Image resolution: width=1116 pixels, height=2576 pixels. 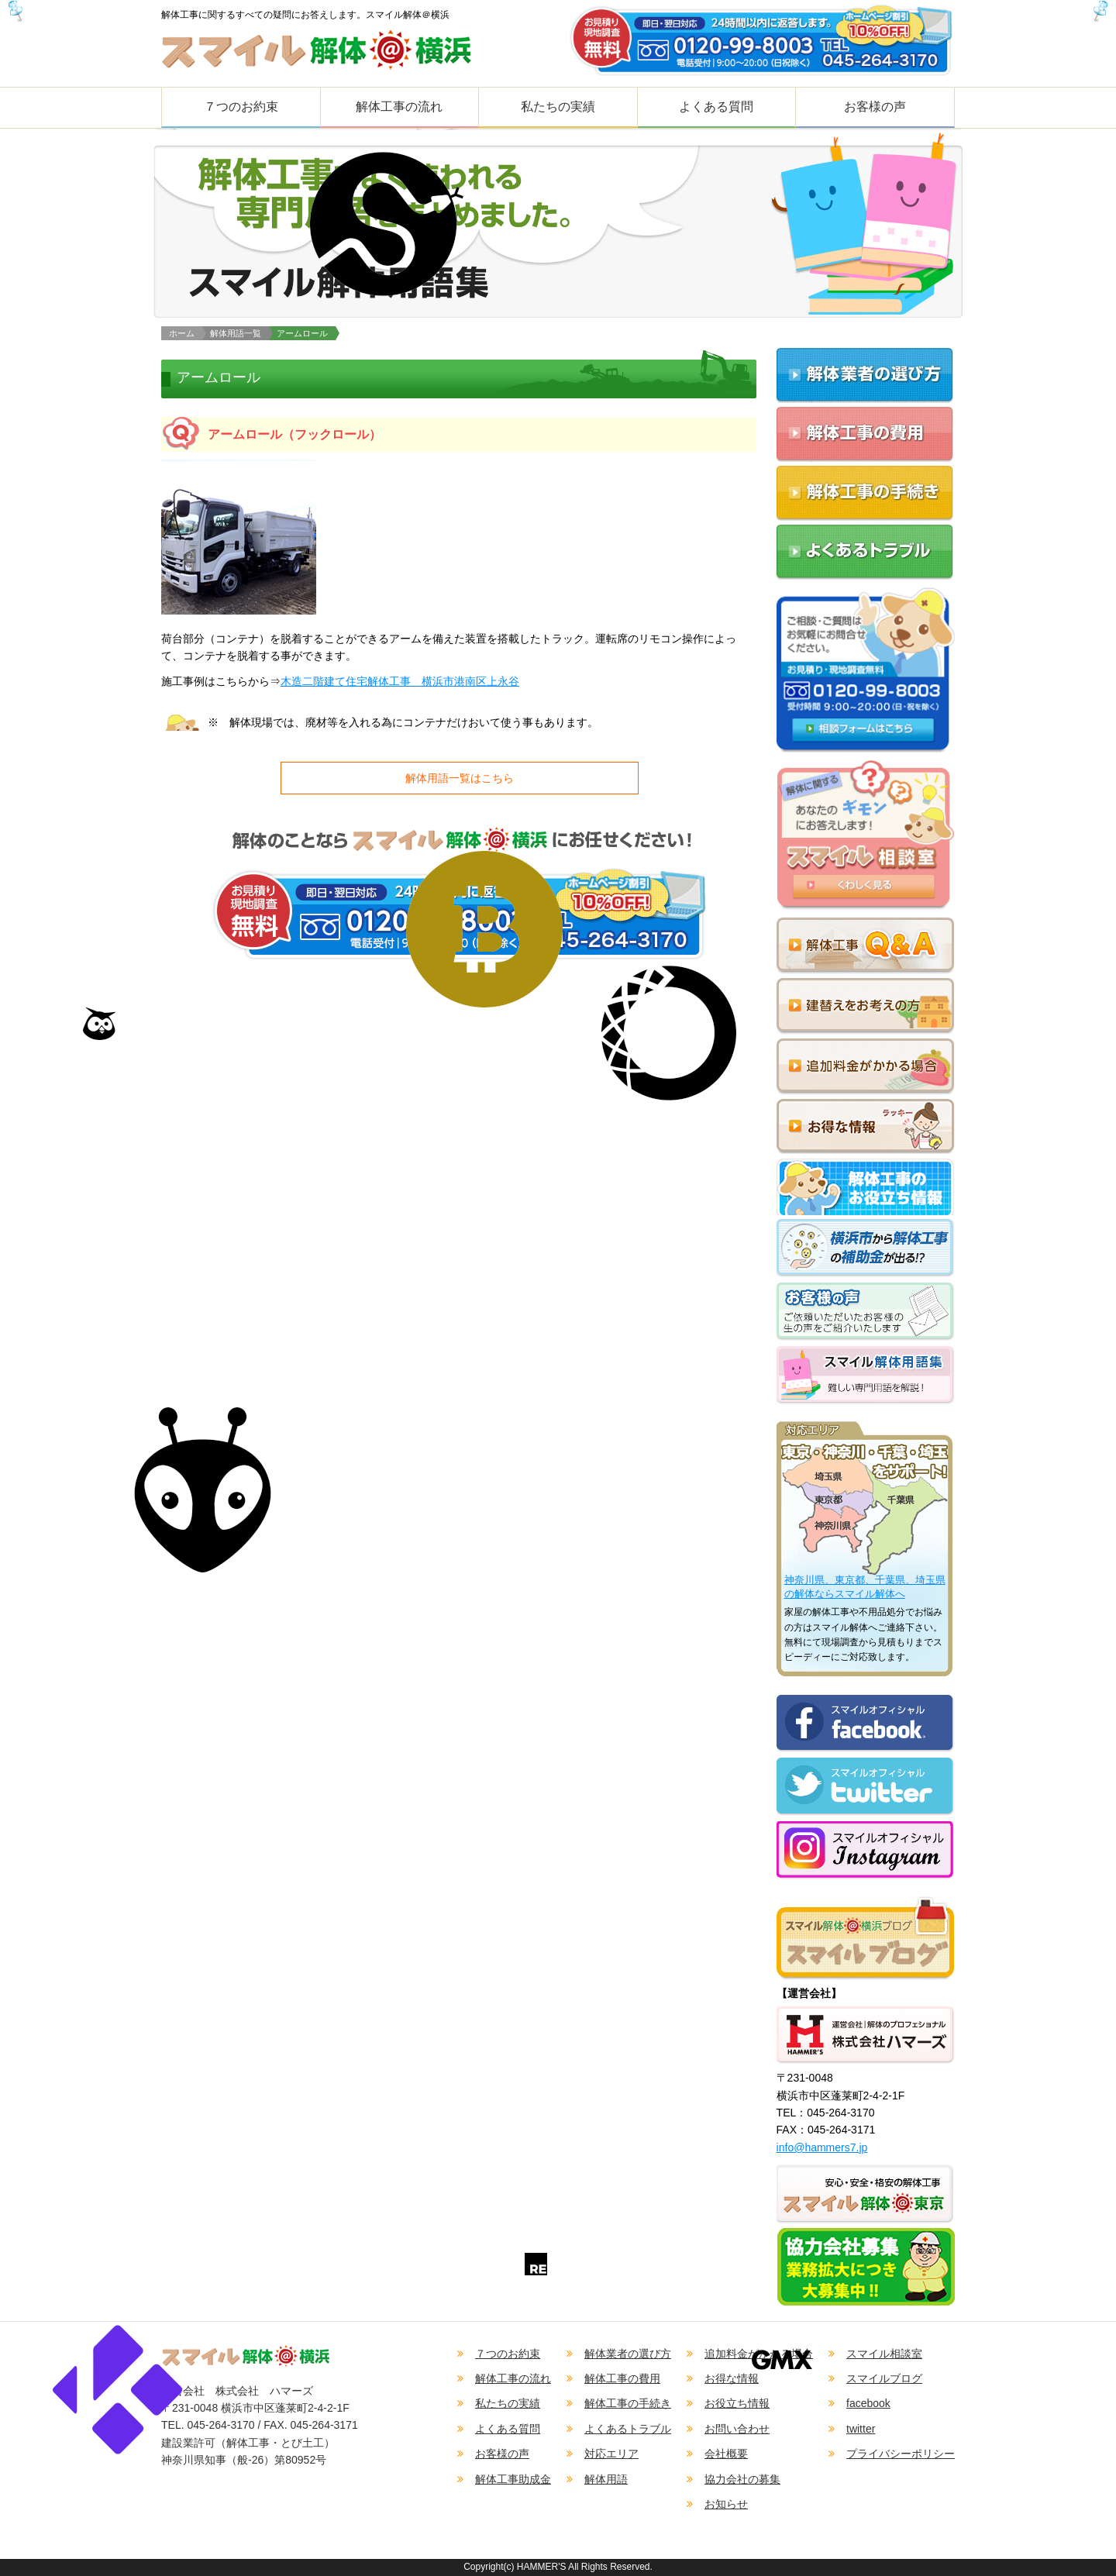 I want to click on bitcoin sv cryptocurrency logo, so click(x=484, y=929).